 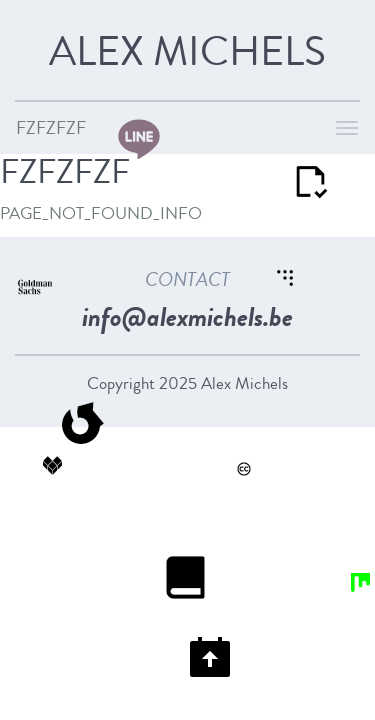 I want to click on coderwall logo, so click(x=285, y=278).